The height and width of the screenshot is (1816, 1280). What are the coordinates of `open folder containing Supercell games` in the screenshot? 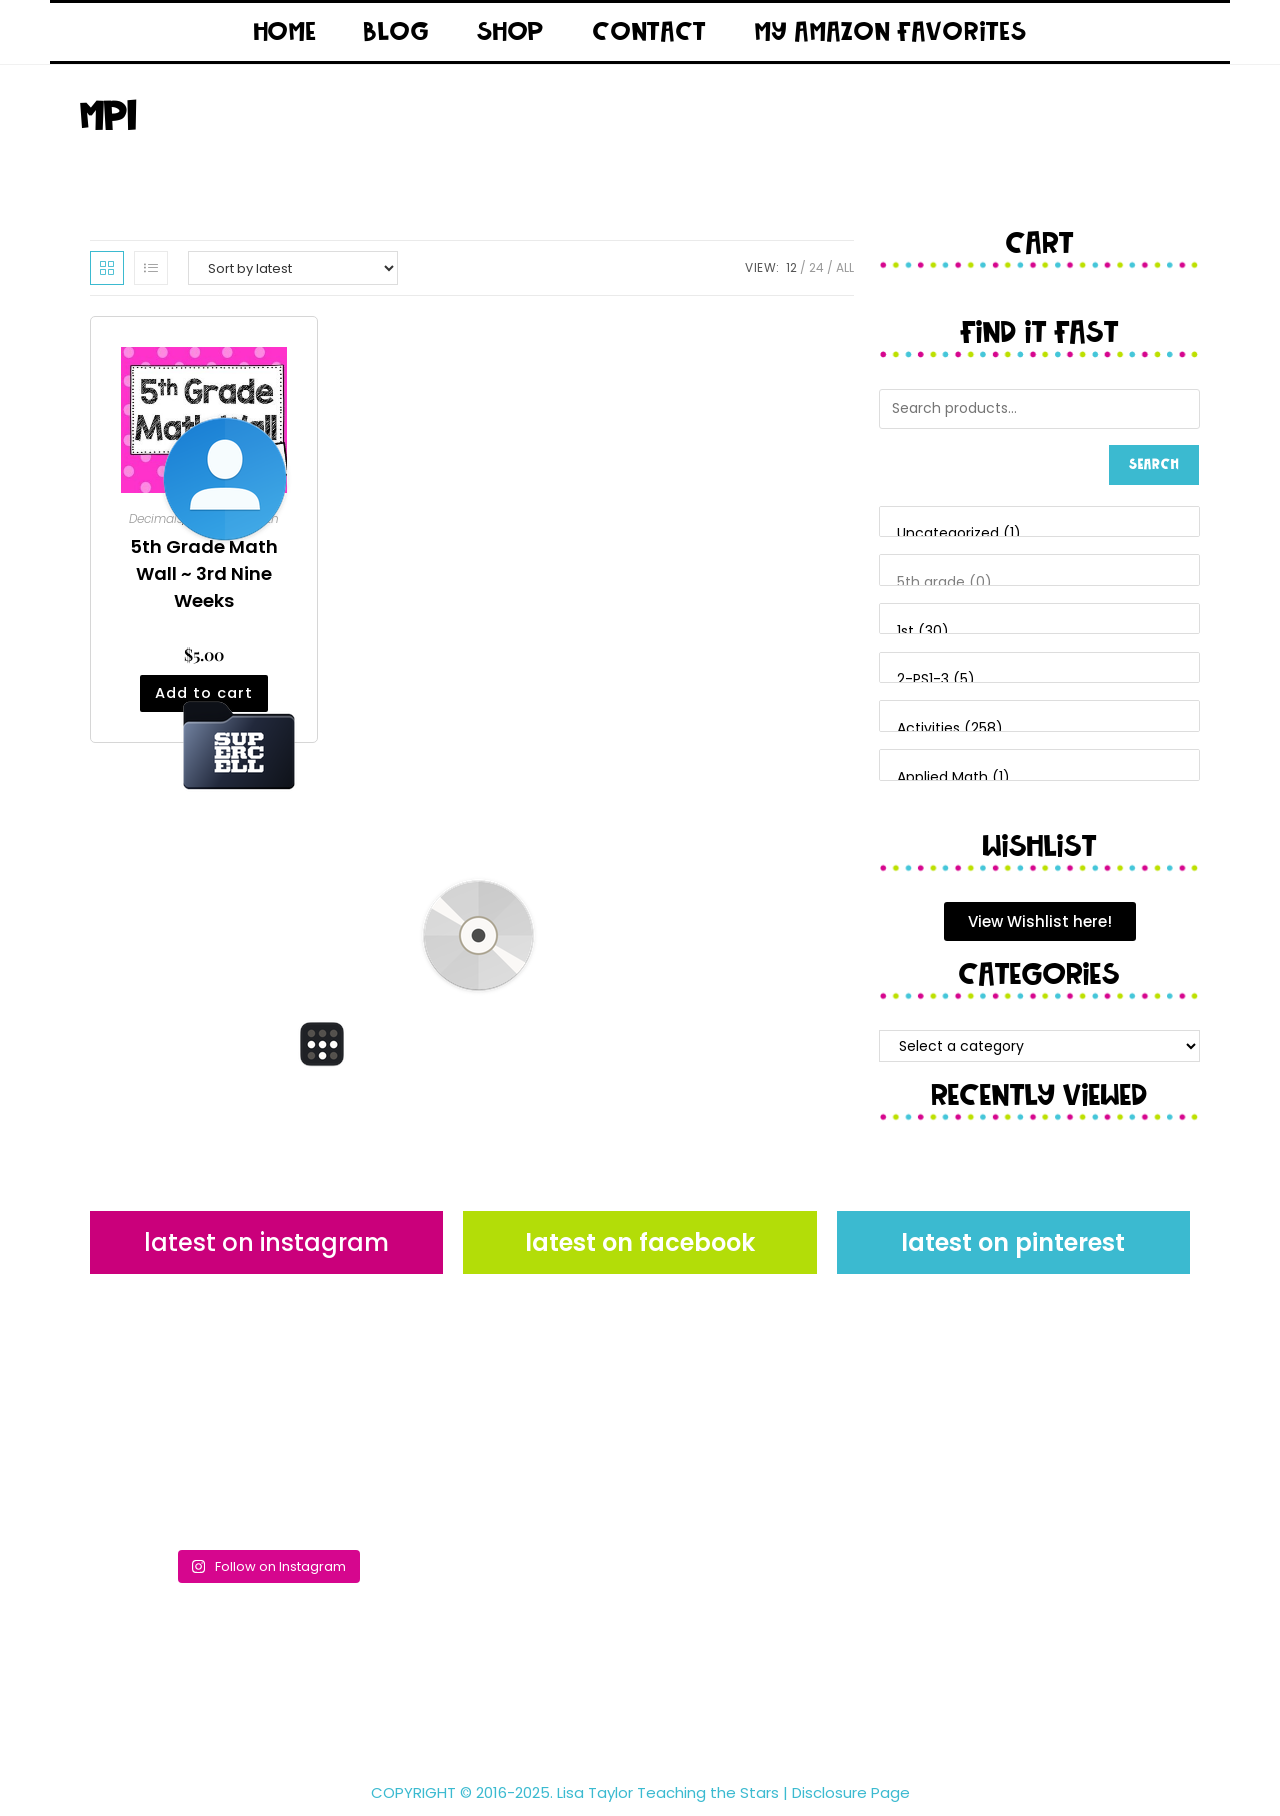 It's located at (238, 748).